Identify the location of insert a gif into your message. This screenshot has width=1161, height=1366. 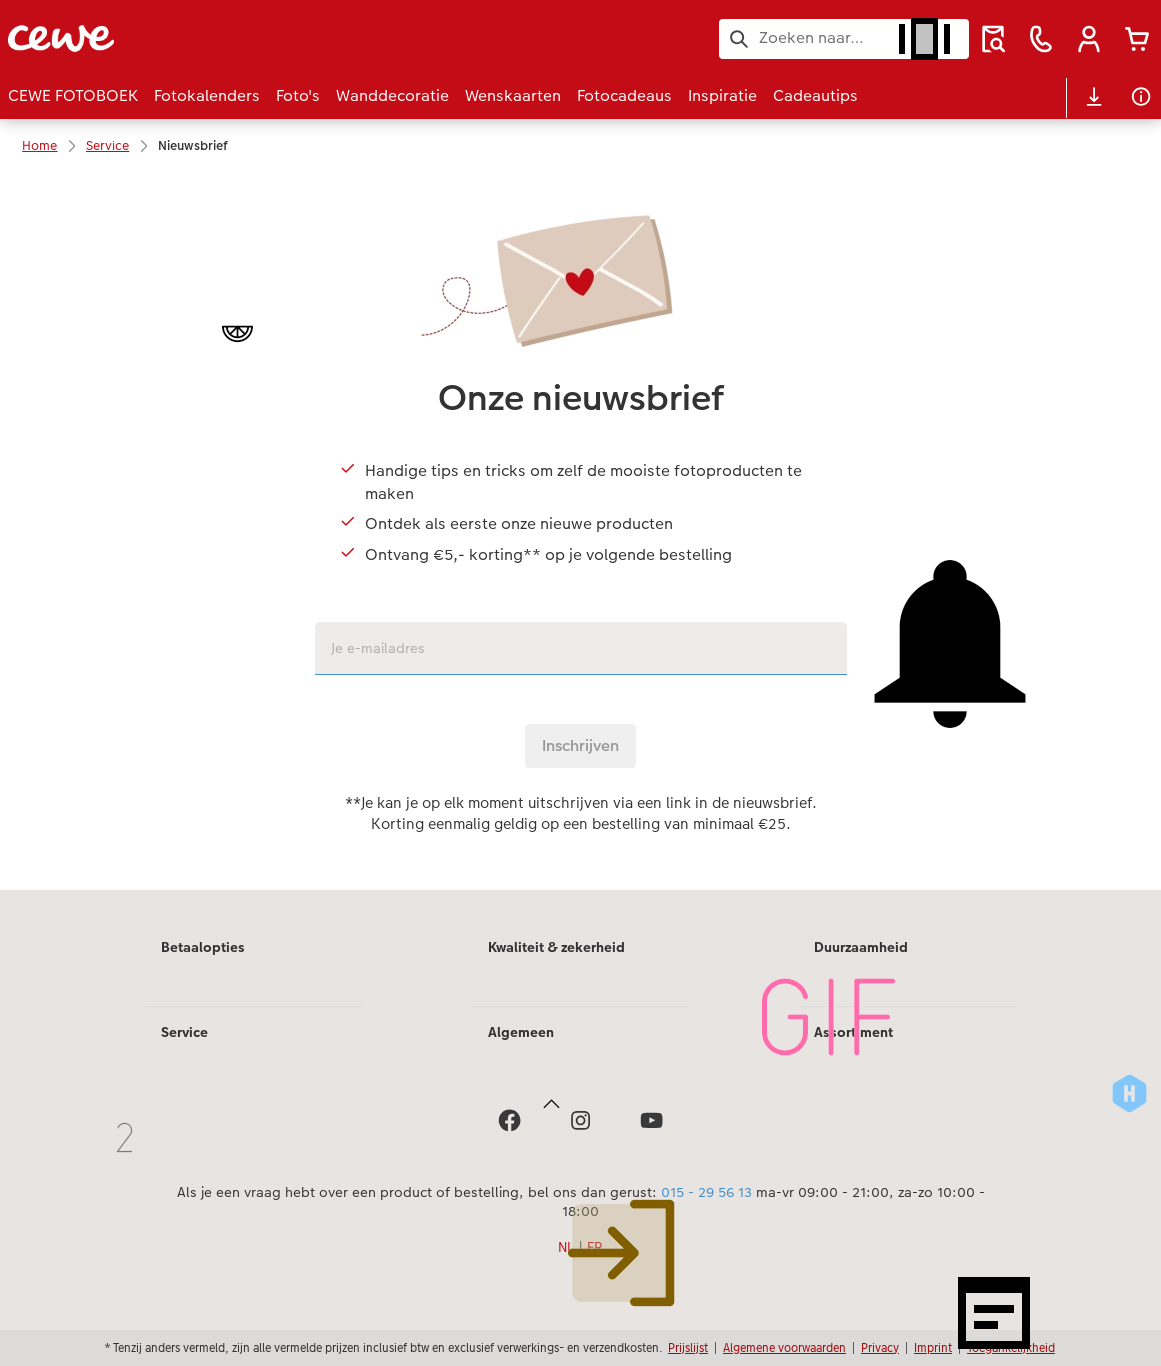
(826, 1017).